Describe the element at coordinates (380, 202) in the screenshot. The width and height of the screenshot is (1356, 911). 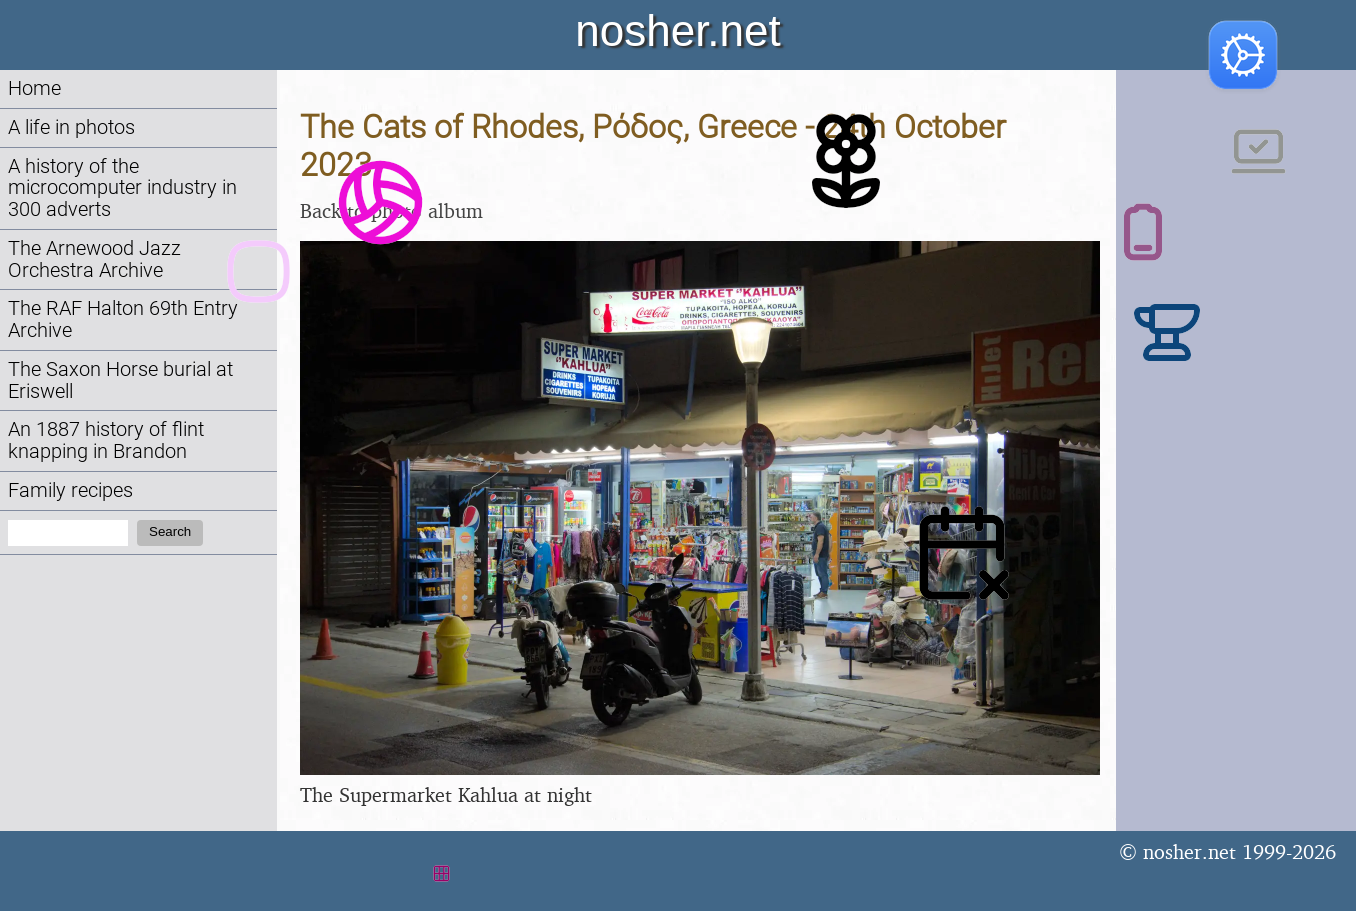
I see `view volleyball or beach sports activities` at that location.